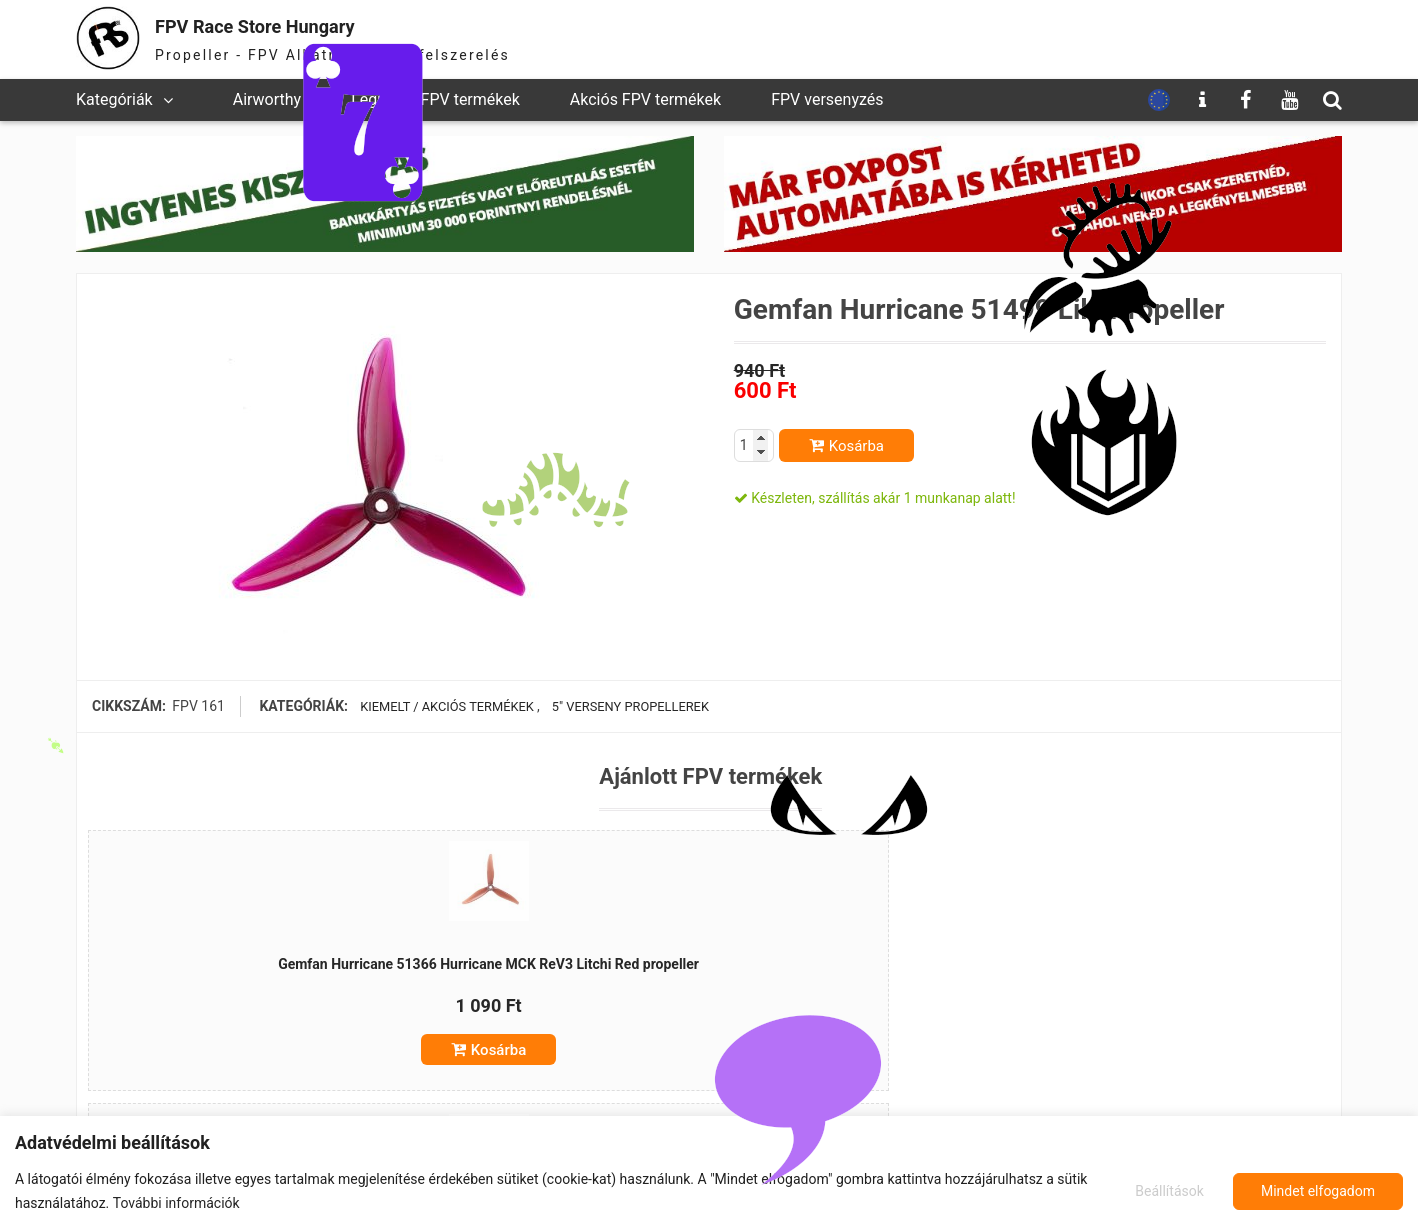  What do you see at coordinates (362, 122) in the screenshot?
I see `seven of clubs playing card` at bounding box center [362, 122].